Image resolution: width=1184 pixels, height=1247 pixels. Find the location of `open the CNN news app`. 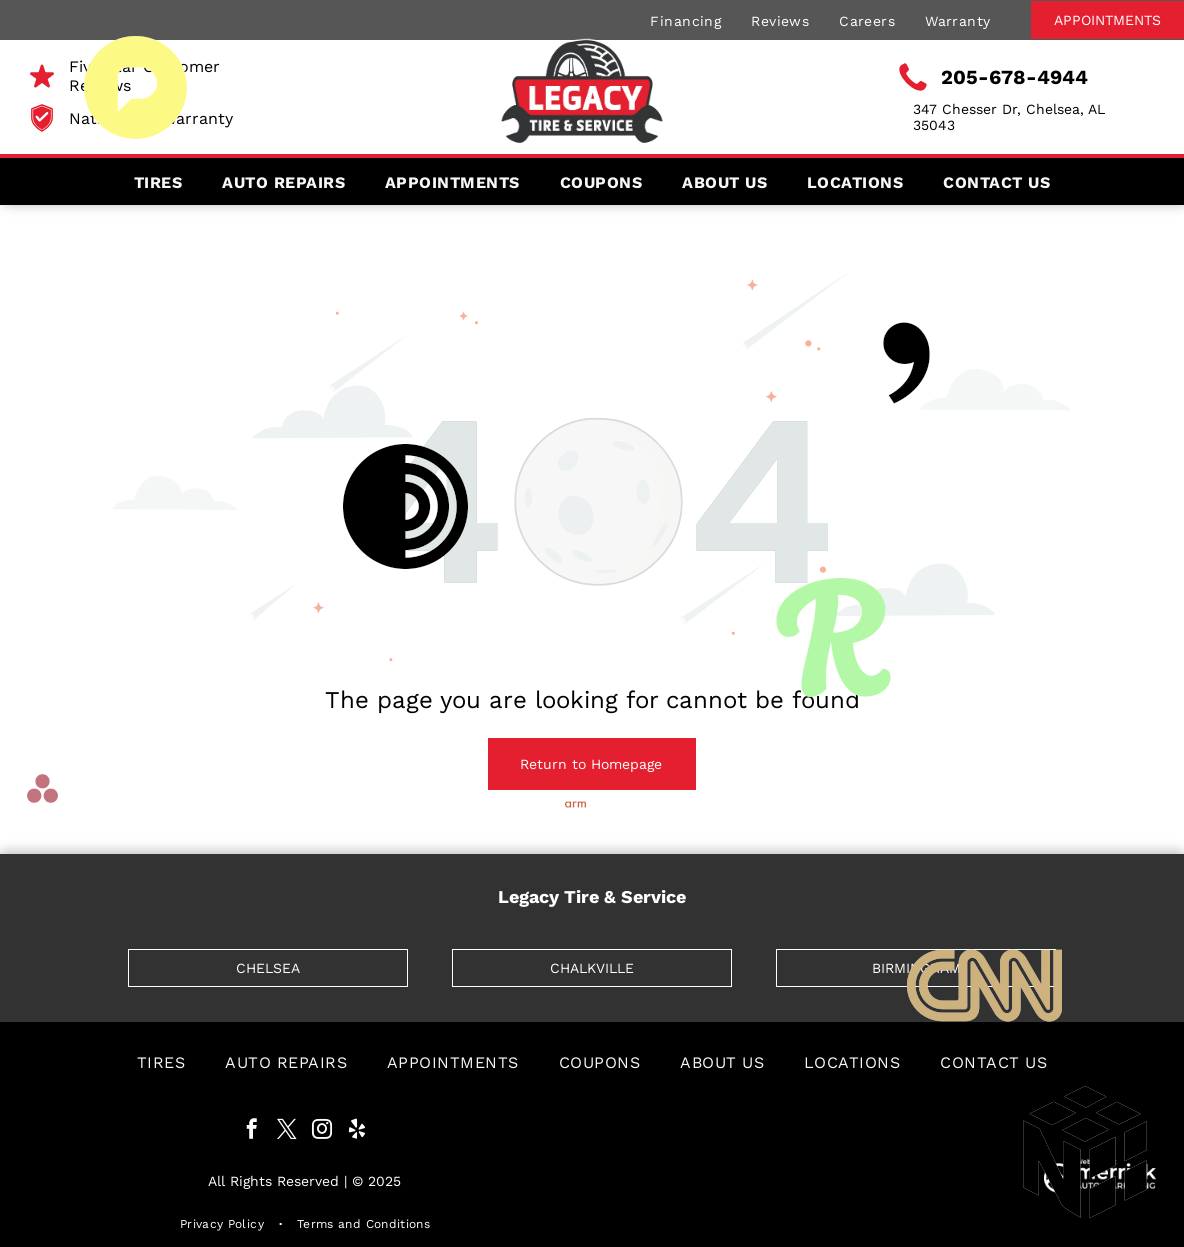

open the CNN news app is located at coordinates (984, 985).